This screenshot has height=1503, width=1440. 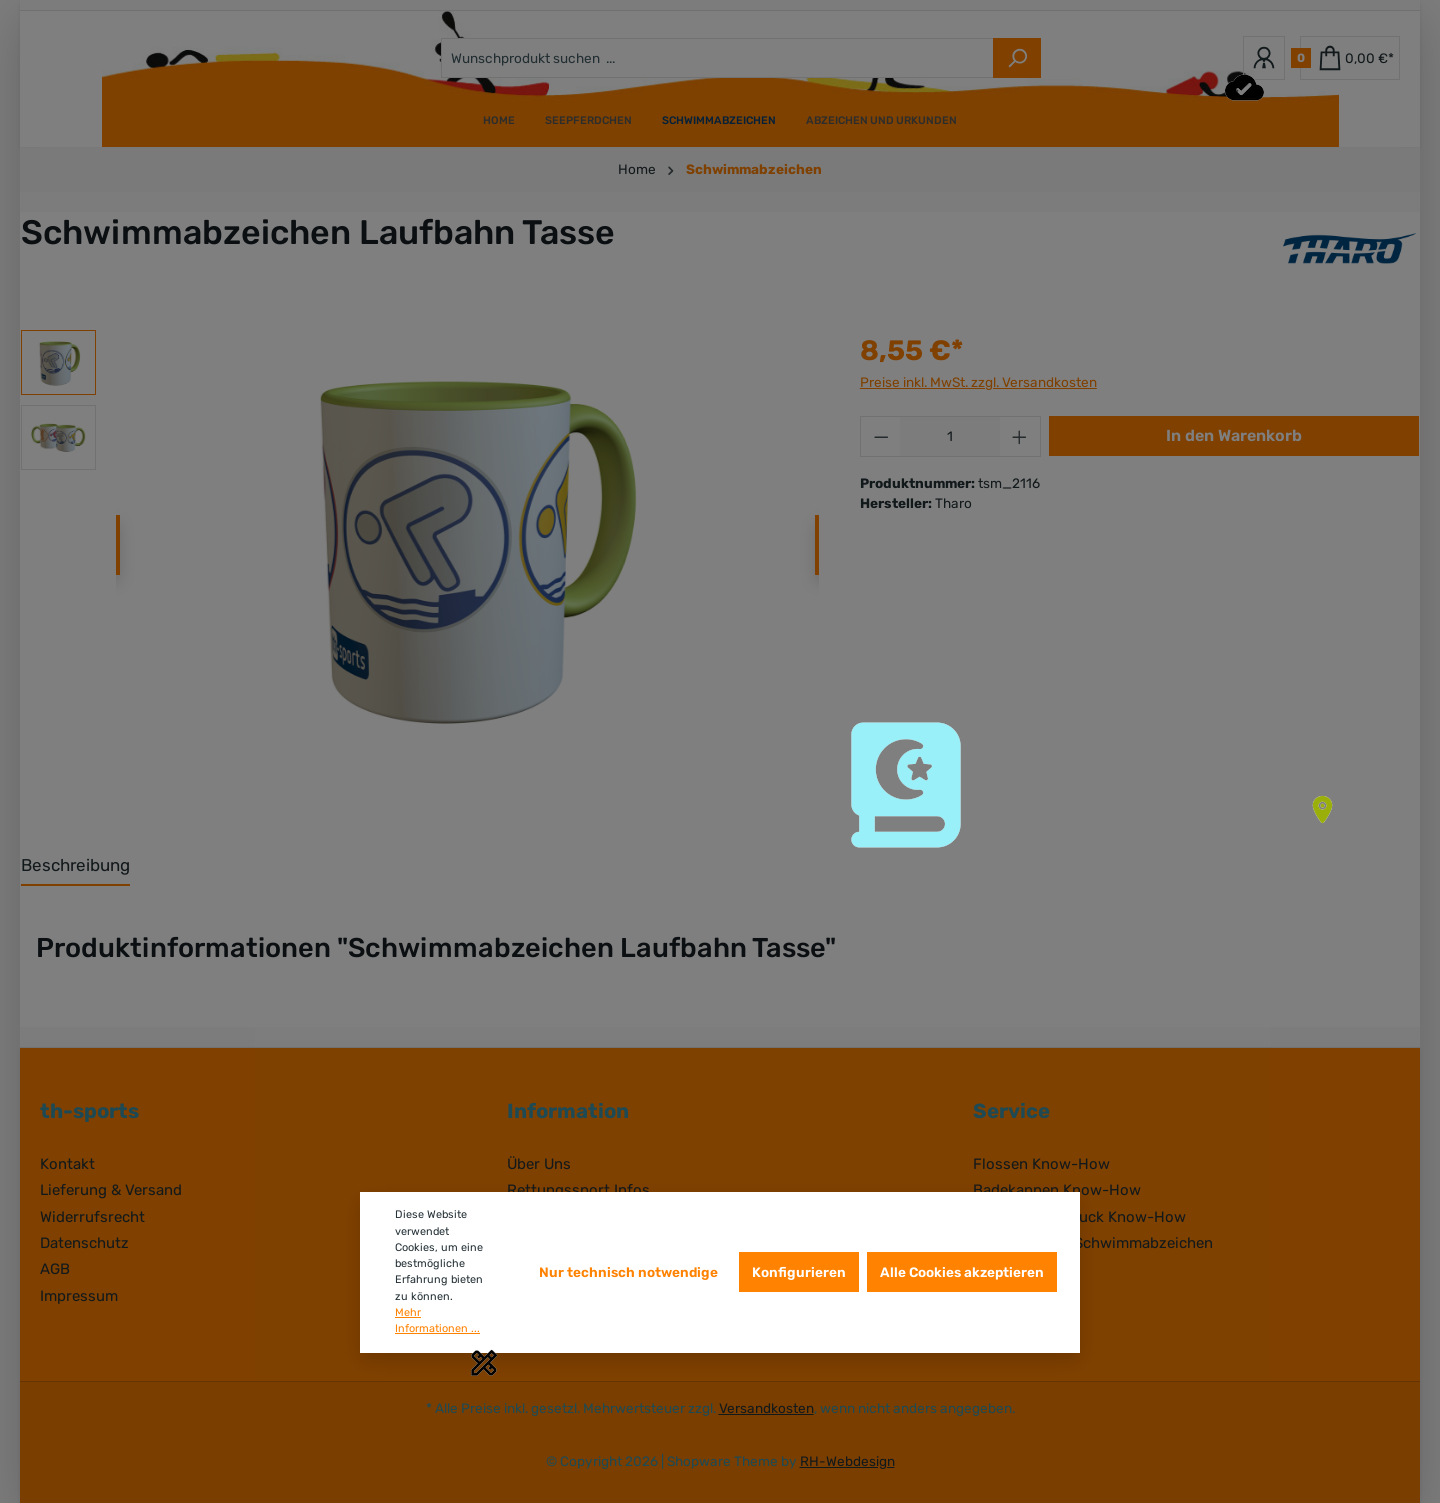 I want to click on view current location on map, so click(x=1322, y=809).